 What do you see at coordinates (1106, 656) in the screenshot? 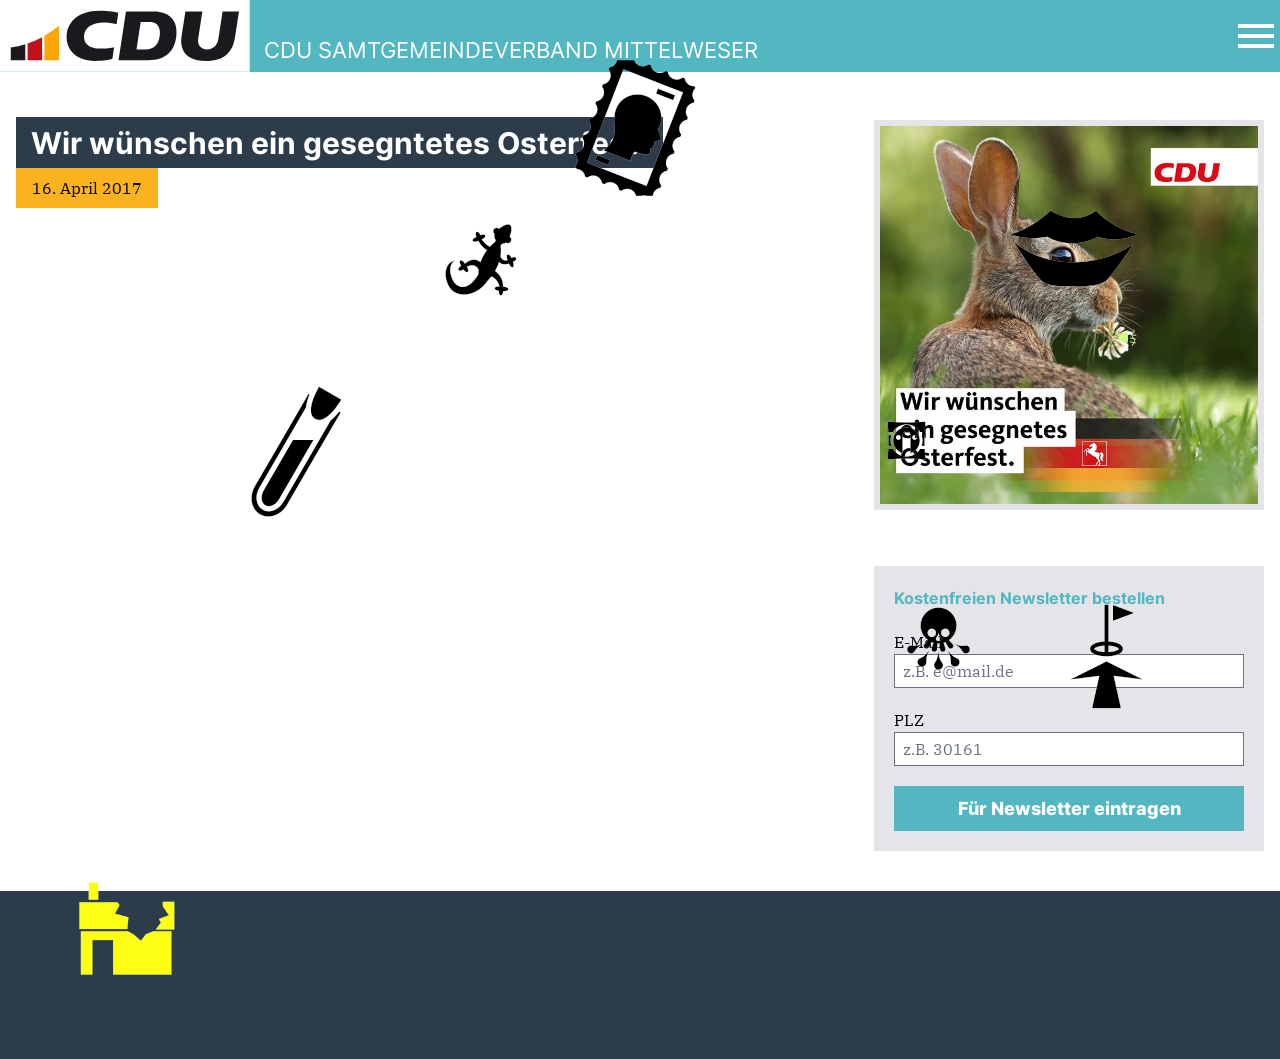
I see `navigate to objective marker` at bounding box center [1106, 656].